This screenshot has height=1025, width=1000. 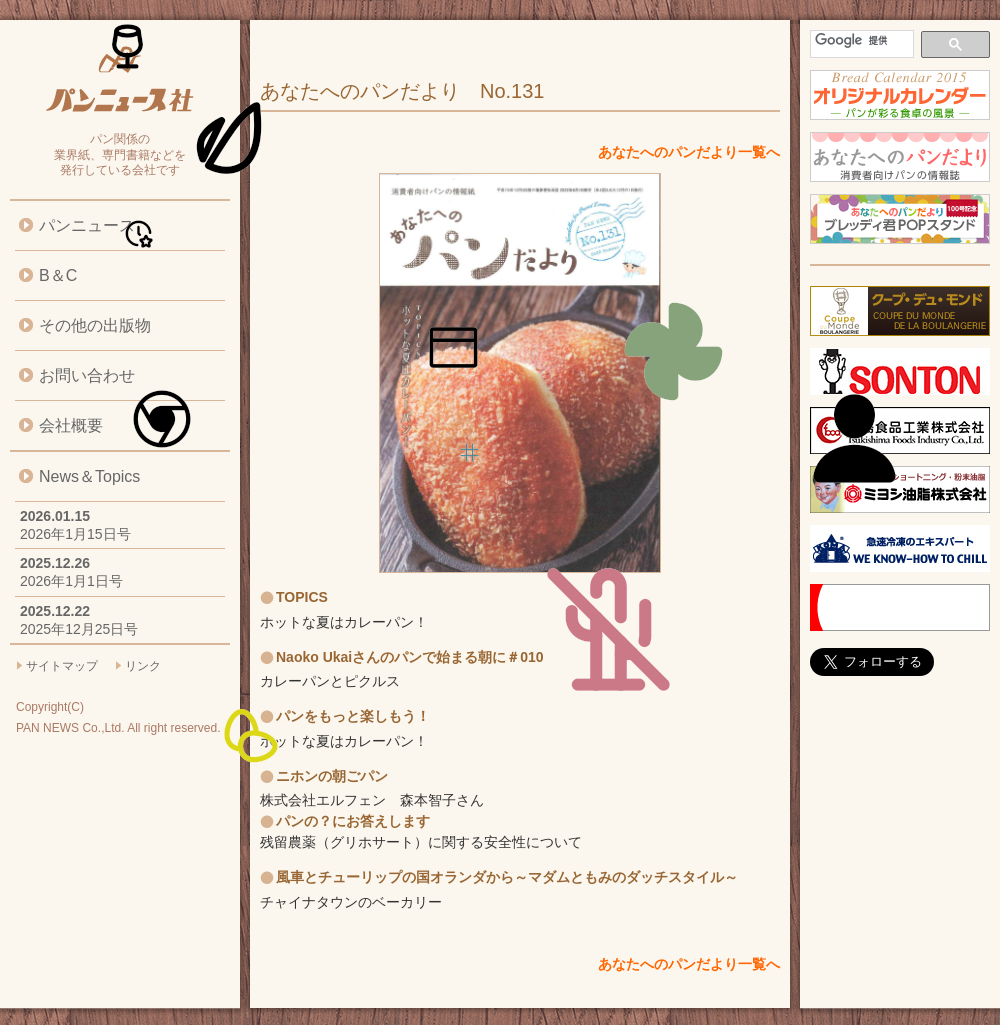 I want to click on open Google Chrome browser, so click(x=162, y=419).